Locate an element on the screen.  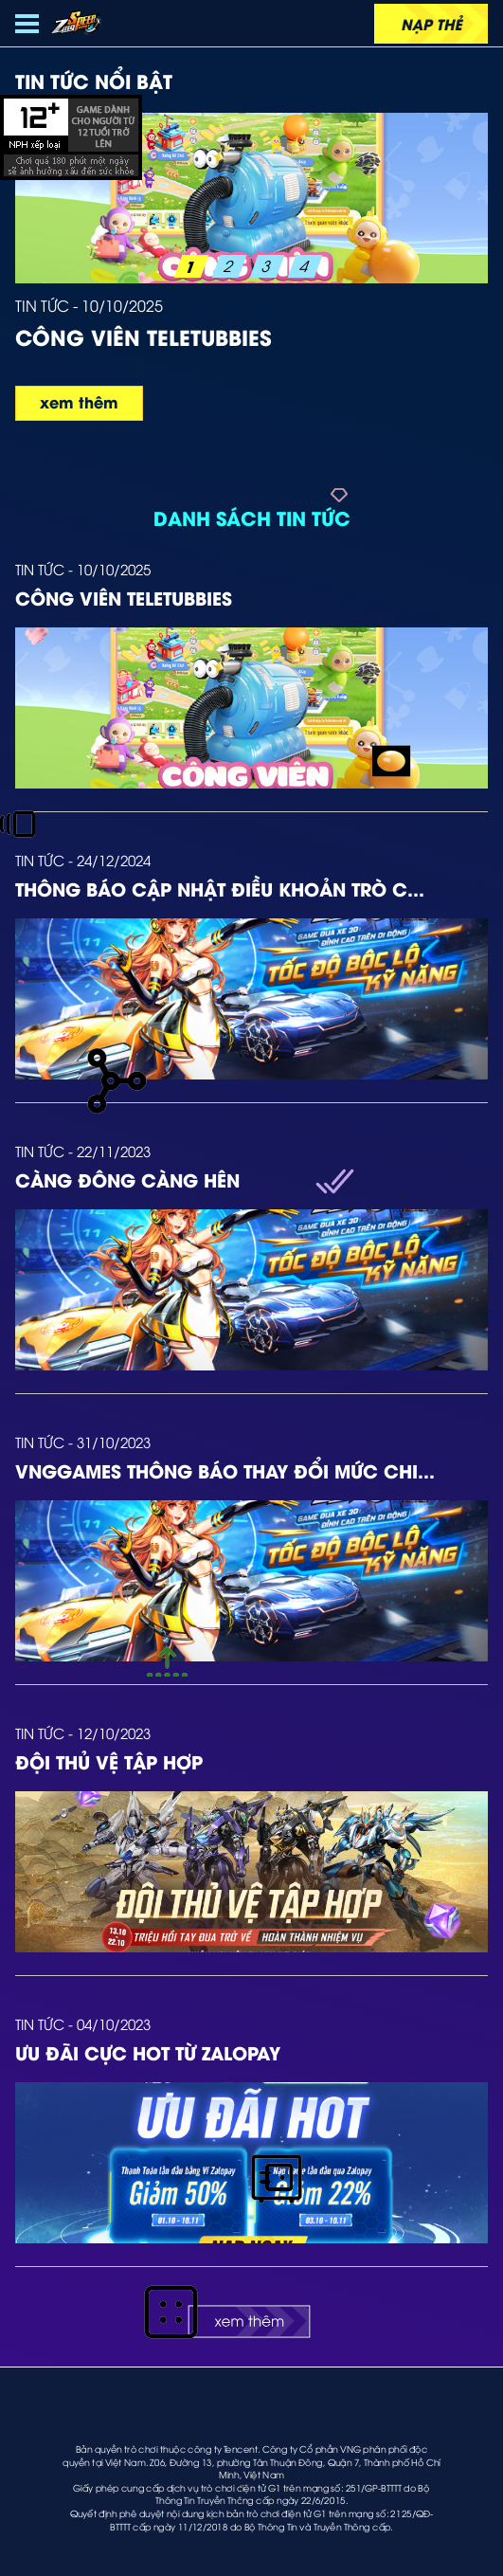
indicates Ruby programming language is located at coordinates (339, 495).